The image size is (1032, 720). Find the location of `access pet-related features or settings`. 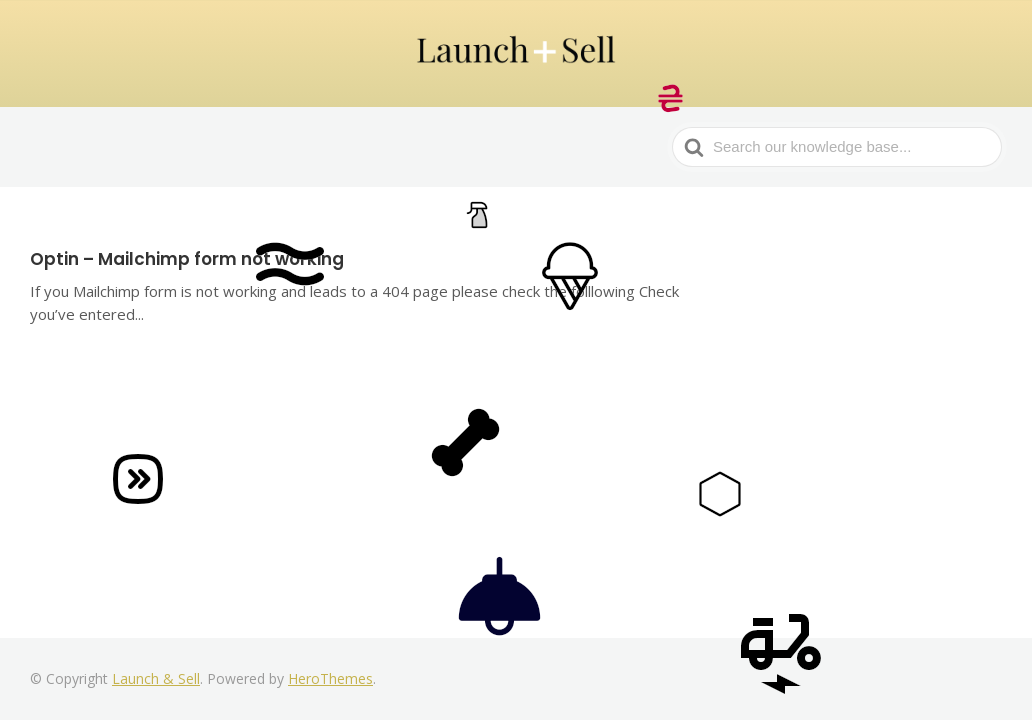

access pet-related features or settings is located at coordinates (465, 442).